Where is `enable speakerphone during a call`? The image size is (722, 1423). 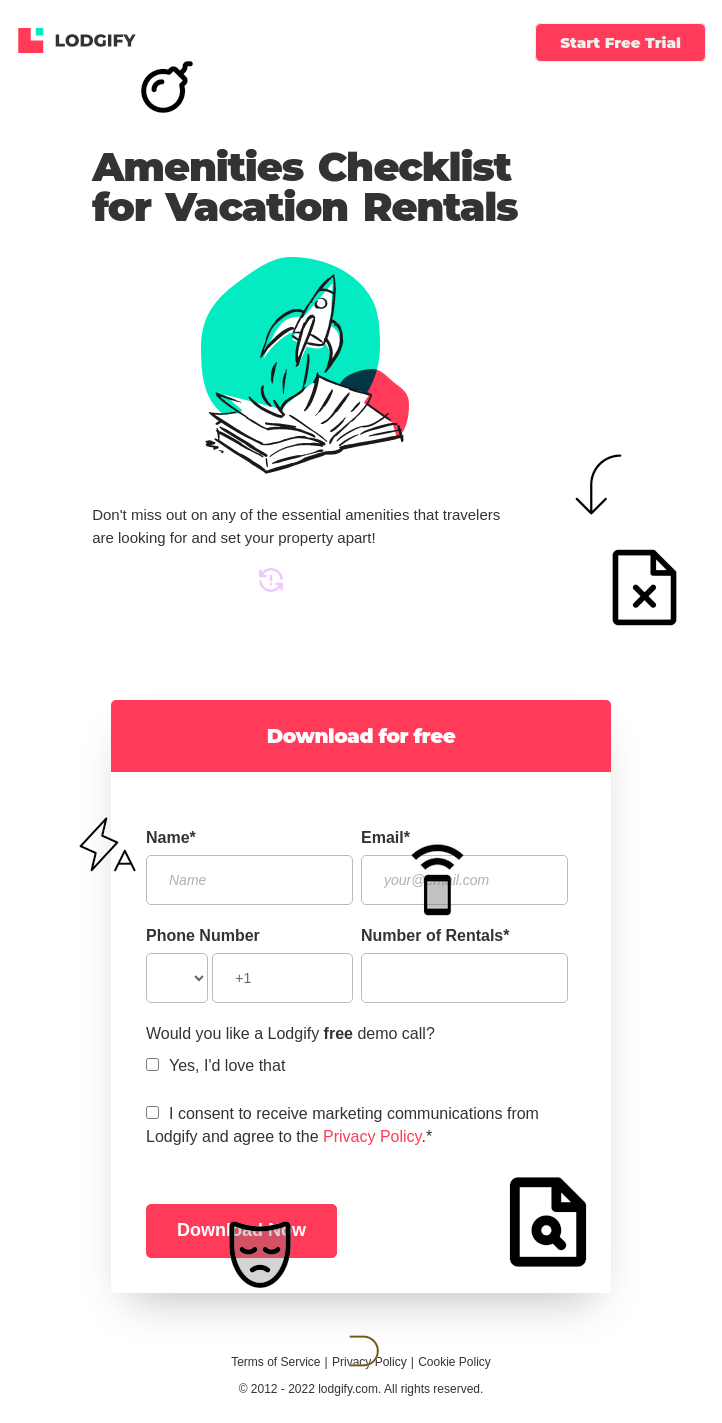
enable speakerphone during a call is located at coordinates (437, 881).